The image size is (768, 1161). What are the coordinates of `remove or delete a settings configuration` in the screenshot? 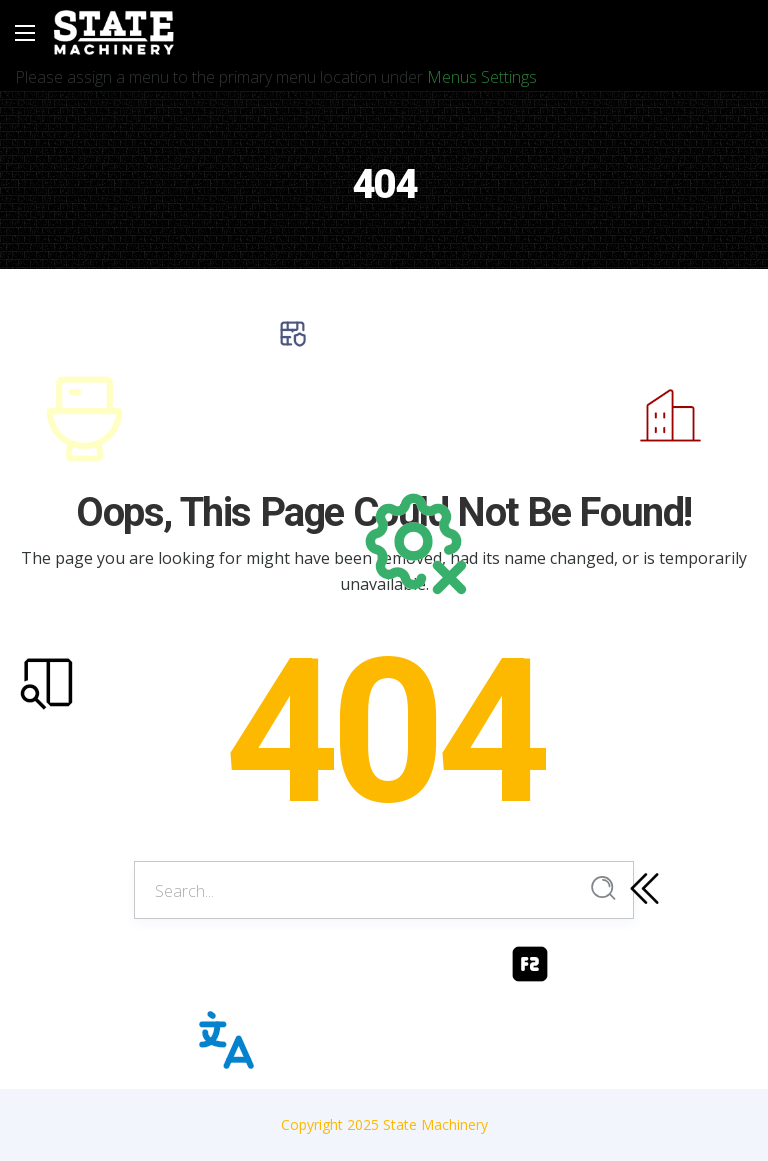 It's located at (413, 541).